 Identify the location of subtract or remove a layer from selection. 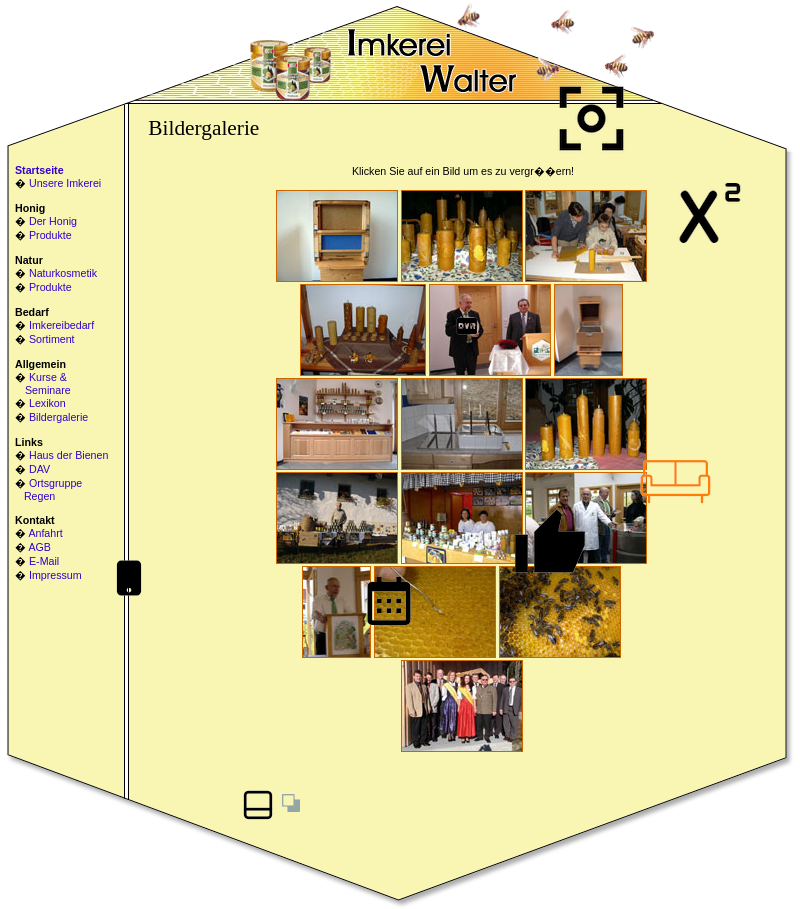
(291, 803).